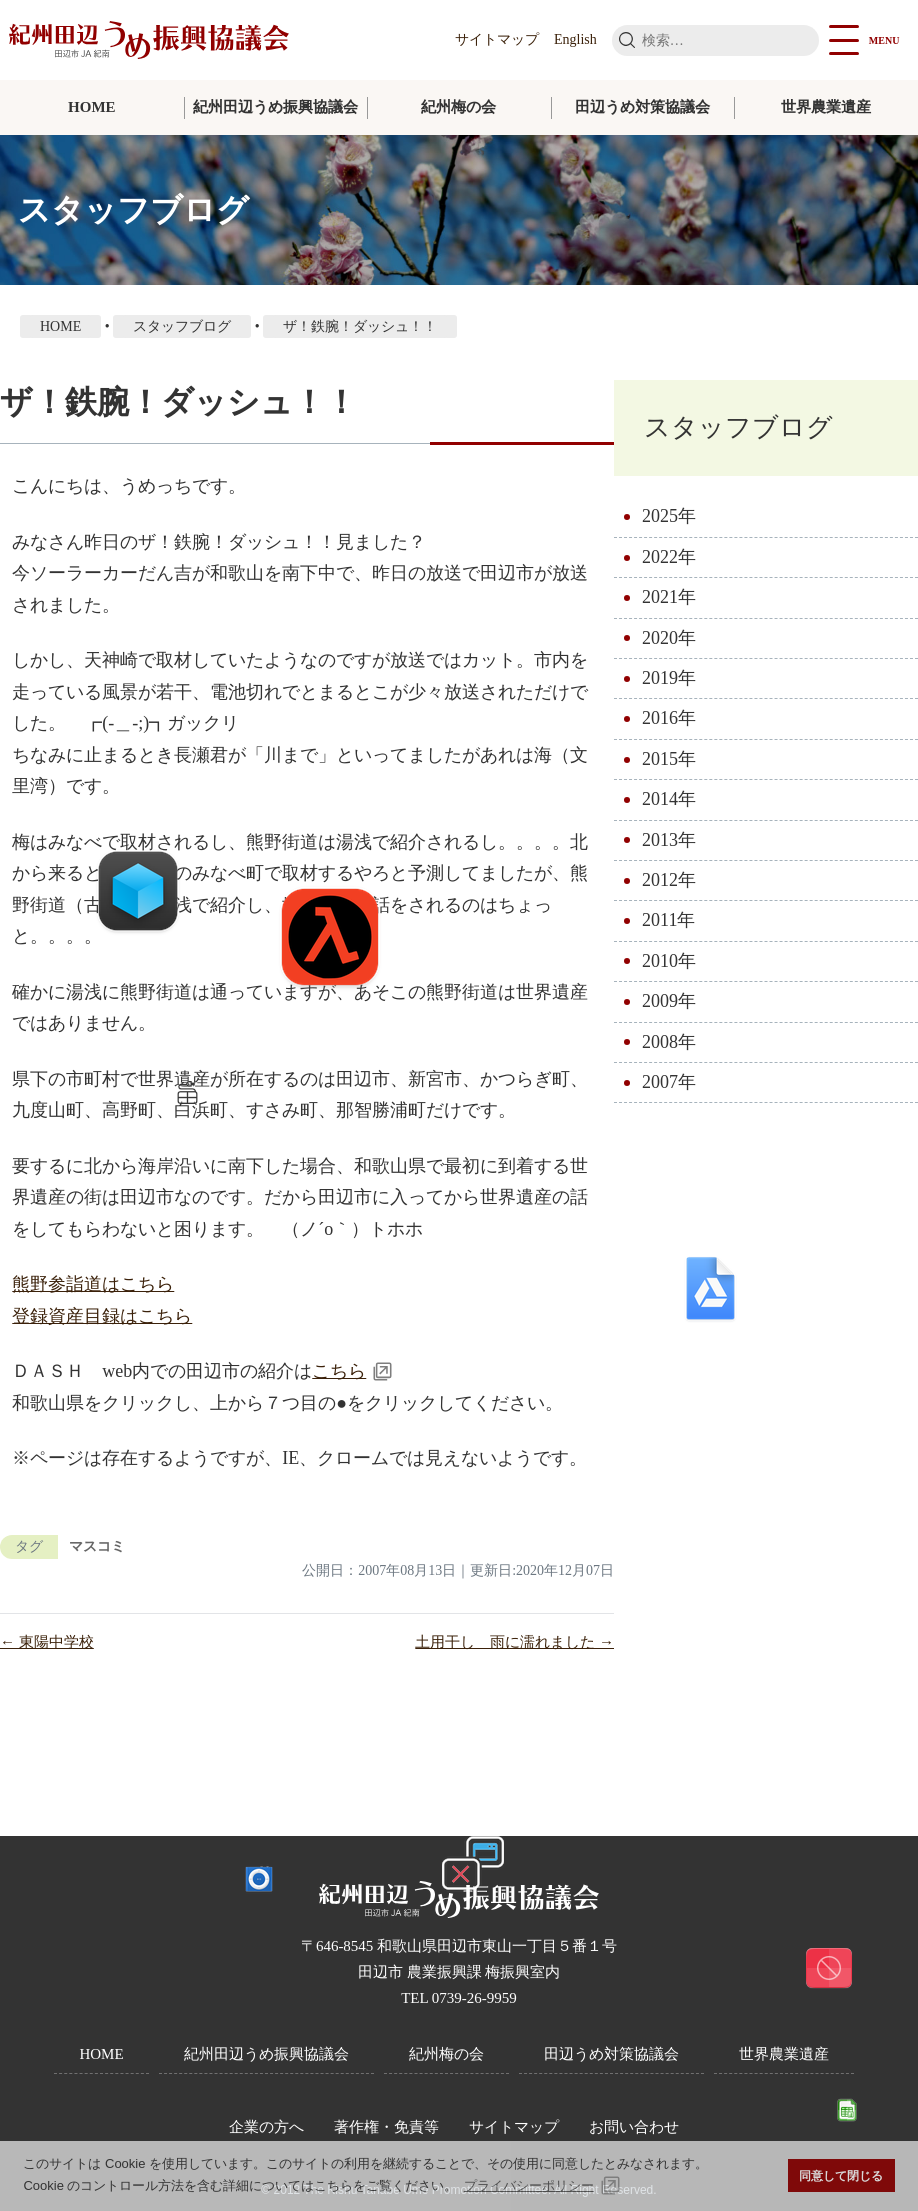  What do you see at coordinates (259, 1879) in the screenshot?
I see `iPod shuffle device connected` at bounding box center [259, 1879].